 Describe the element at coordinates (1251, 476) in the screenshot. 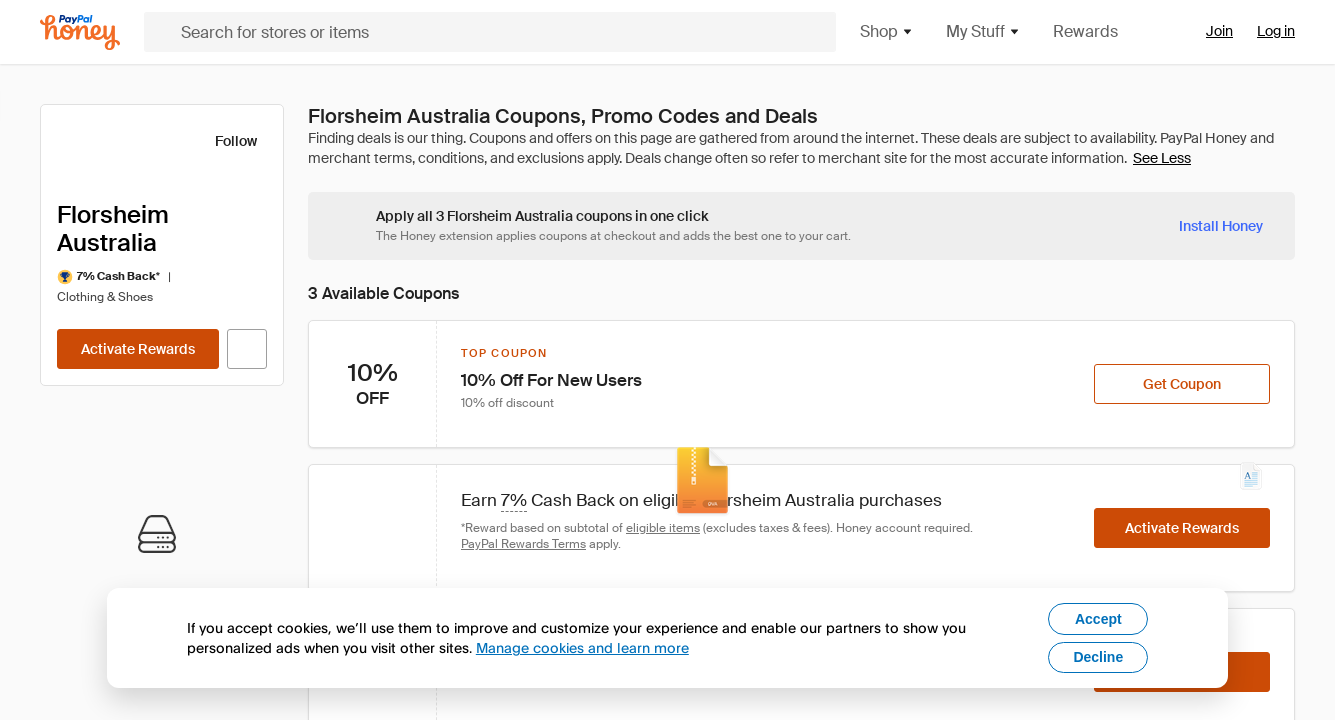

I see `open a word processing document` at that location.